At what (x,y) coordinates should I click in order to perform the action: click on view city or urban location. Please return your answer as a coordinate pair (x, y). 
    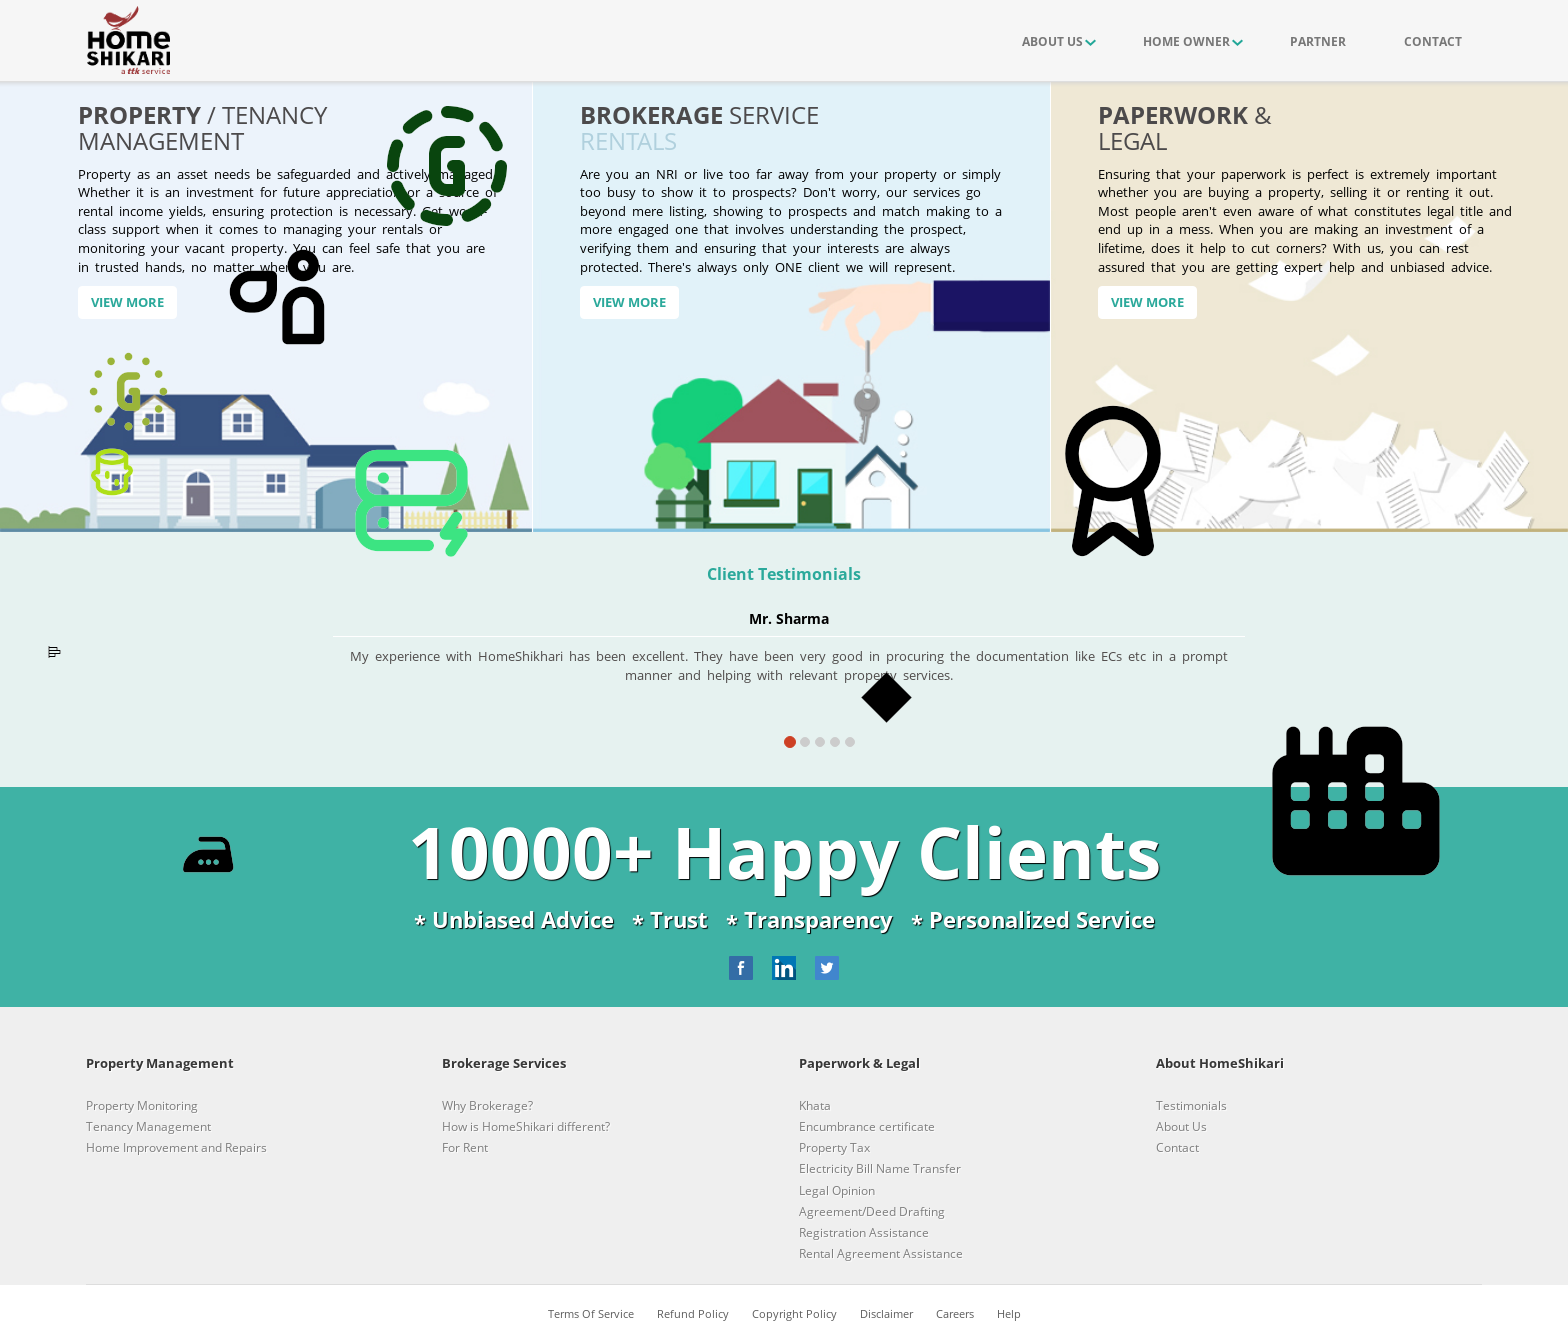
    Looking at the image, I should click on (1356, 801).